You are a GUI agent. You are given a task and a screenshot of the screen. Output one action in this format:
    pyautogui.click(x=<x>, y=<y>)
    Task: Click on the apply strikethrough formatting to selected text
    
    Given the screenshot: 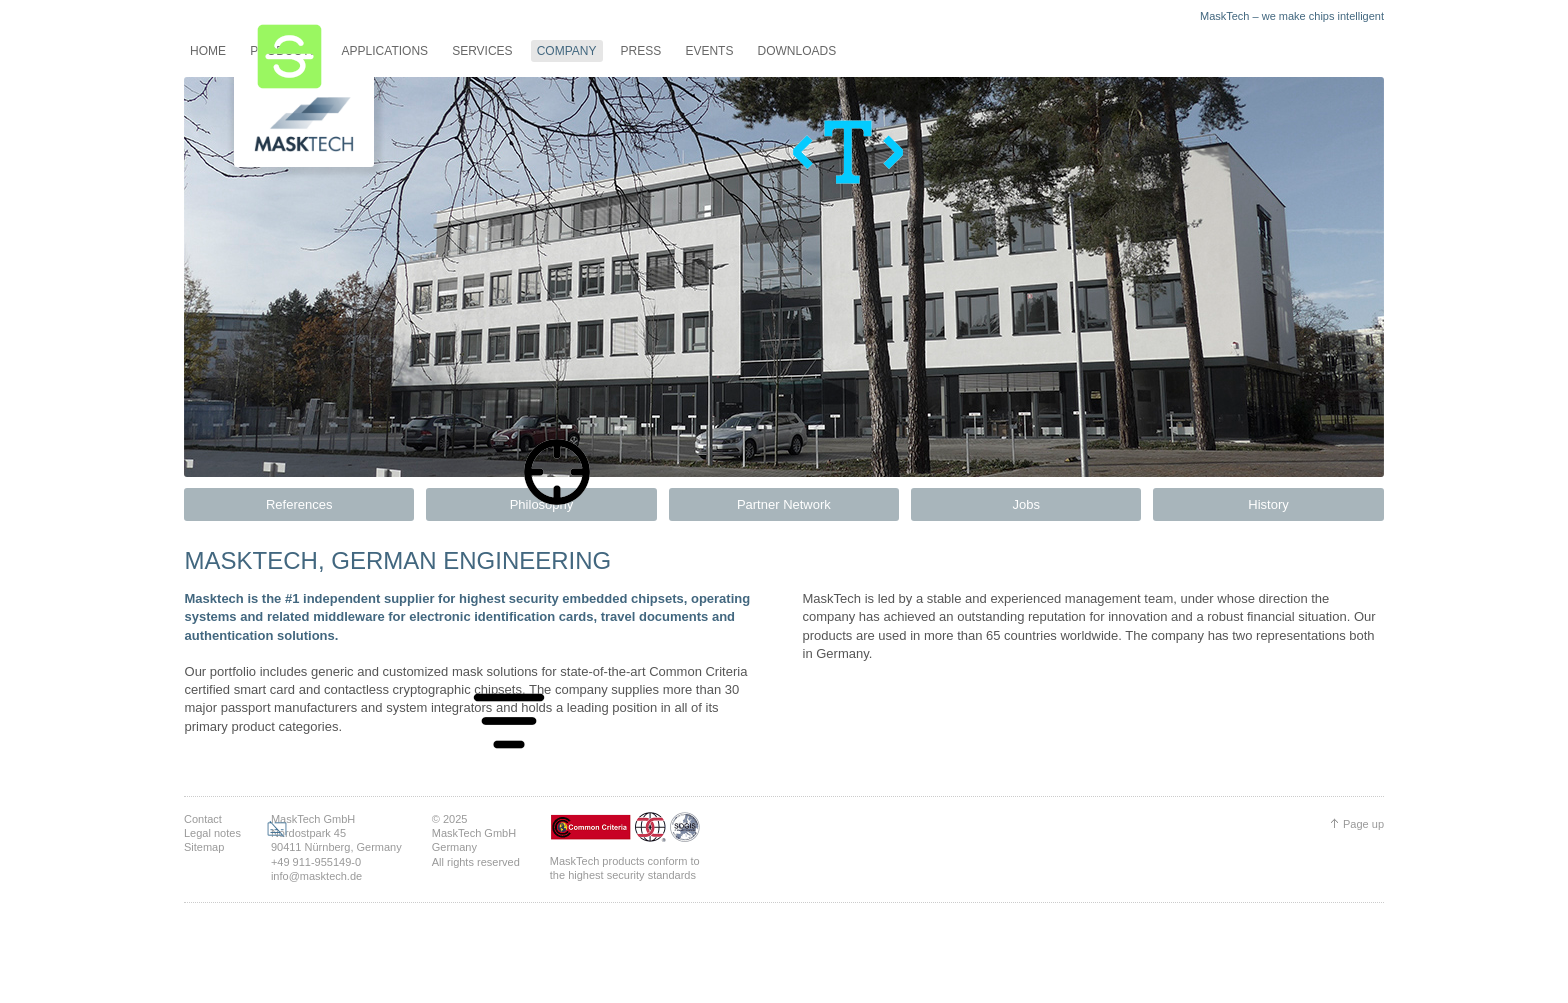 What is the action you would take?
    pyautogui.click(x=289, y=56)
    